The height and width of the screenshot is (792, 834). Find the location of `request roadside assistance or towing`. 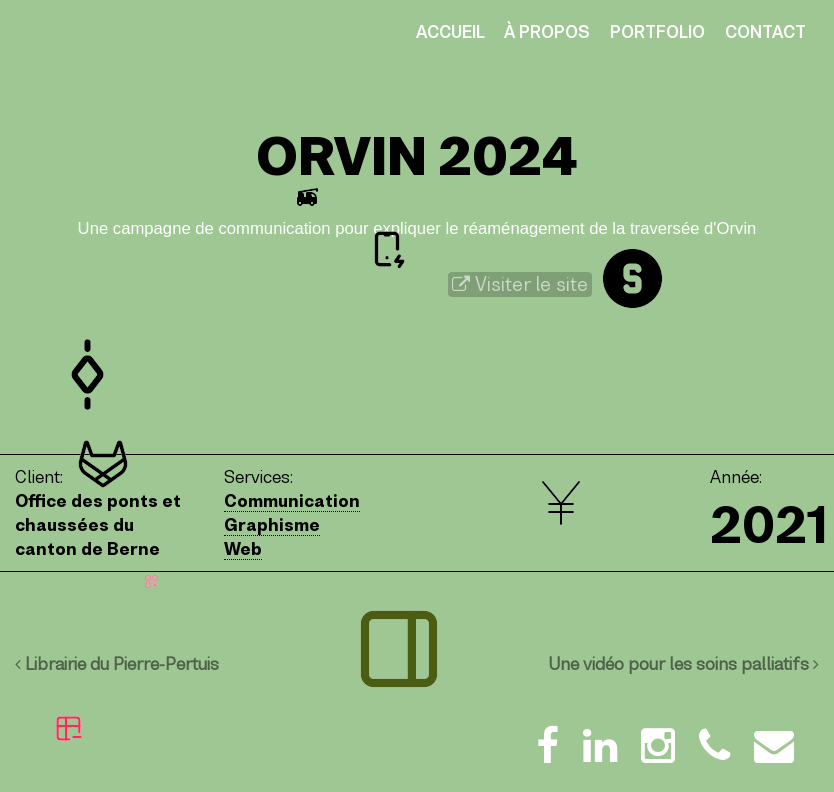

request roadside assistance or towing is located at coordinates (307, 198).